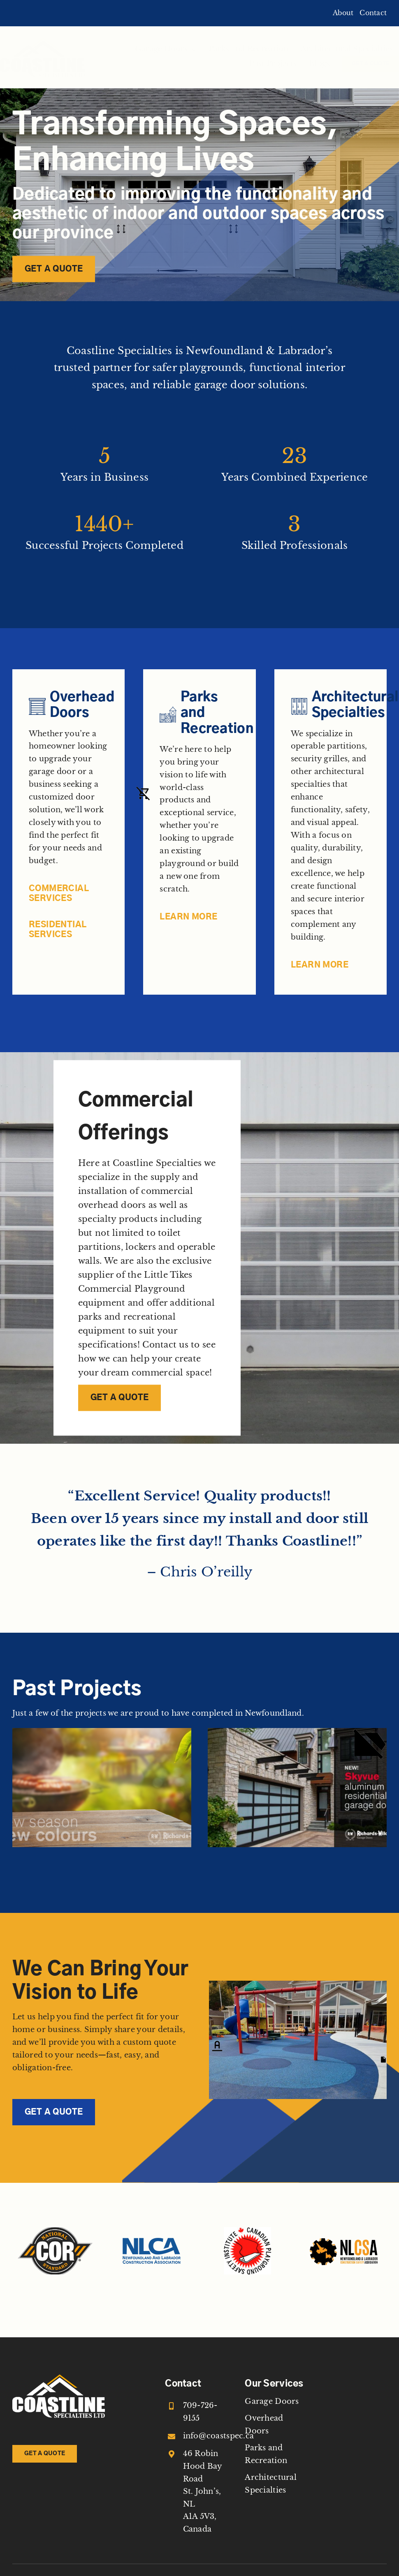 The height and width of the screenshot is (2576, 399). What do you see at coordinates (143, 793) in the screenshot?
I see `remove item from shopping cart` at bounding box center [143, 793].